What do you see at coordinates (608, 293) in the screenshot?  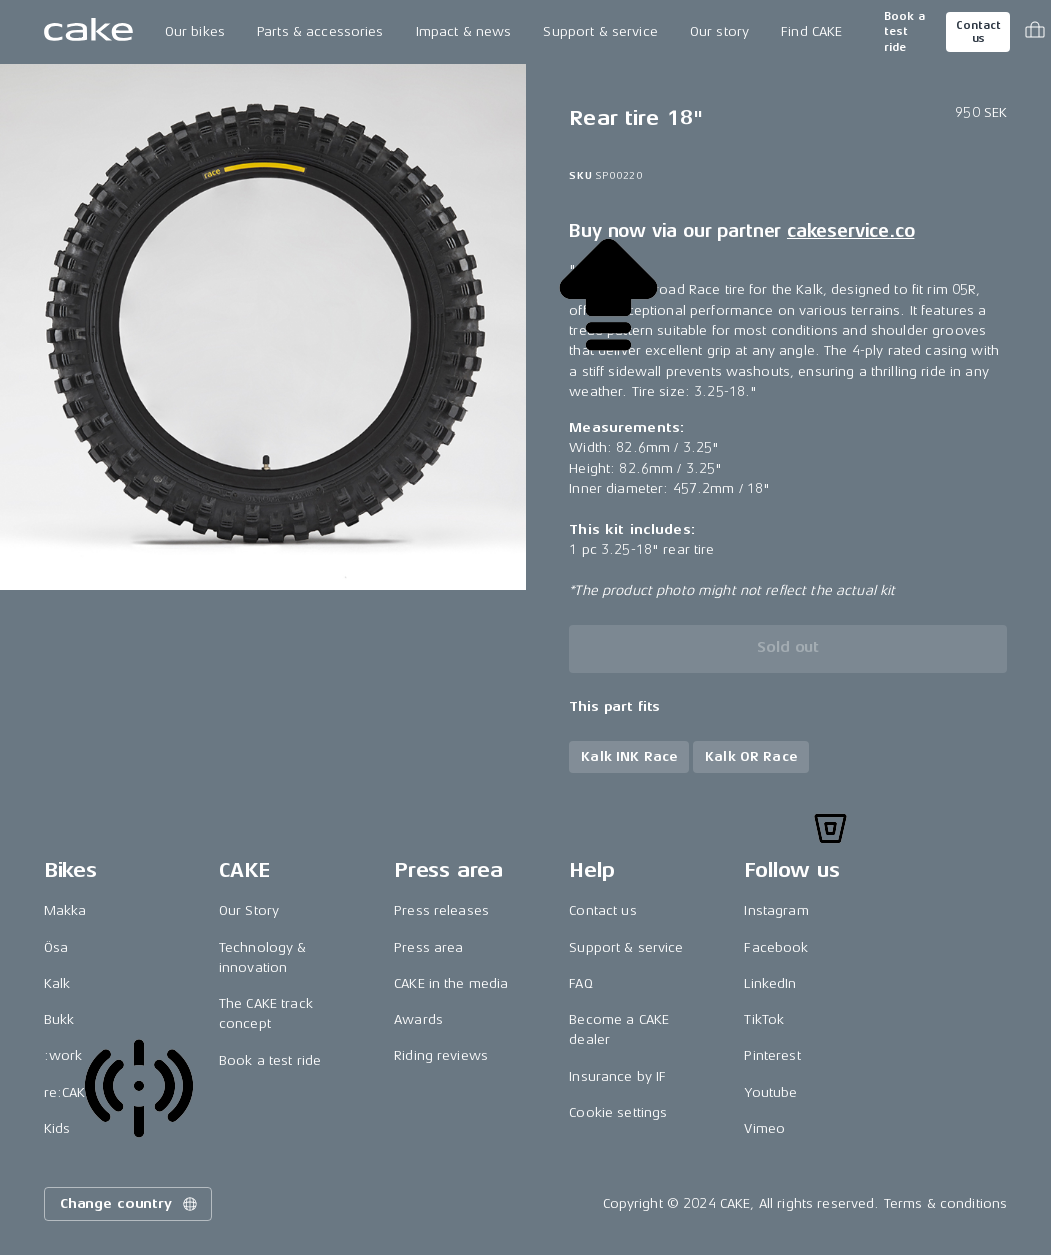 I see `upload multiple files` at bounding box center [608, 293].